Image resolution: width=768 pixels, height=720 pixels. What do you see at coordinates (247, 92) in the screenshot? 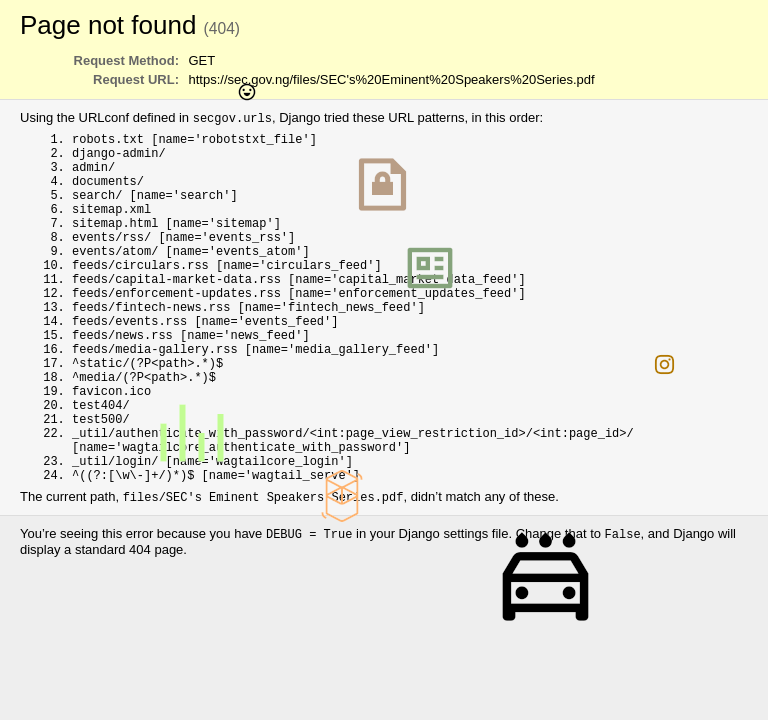
I see `add an emoji or reaction` at bounding box center [247, 92].